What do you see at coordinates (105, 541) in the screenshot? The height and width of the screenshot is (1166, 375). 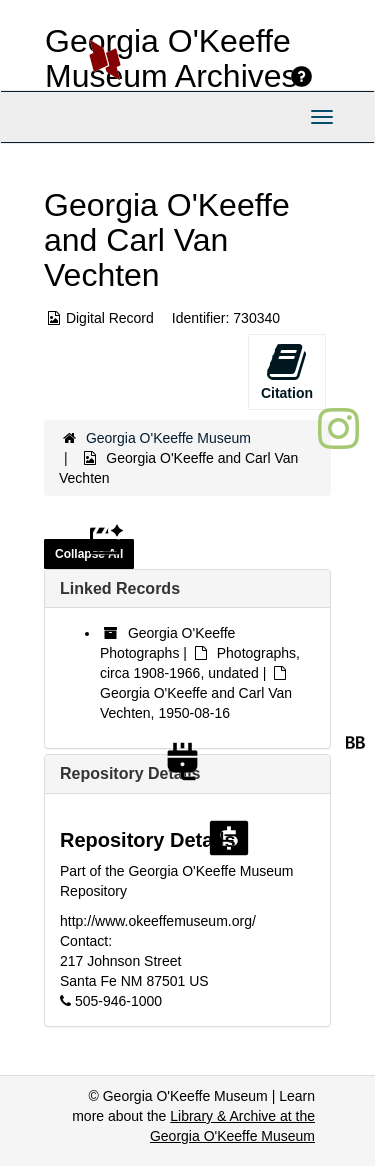 I see `generate video content using AI` at bounding box center [105, 541].